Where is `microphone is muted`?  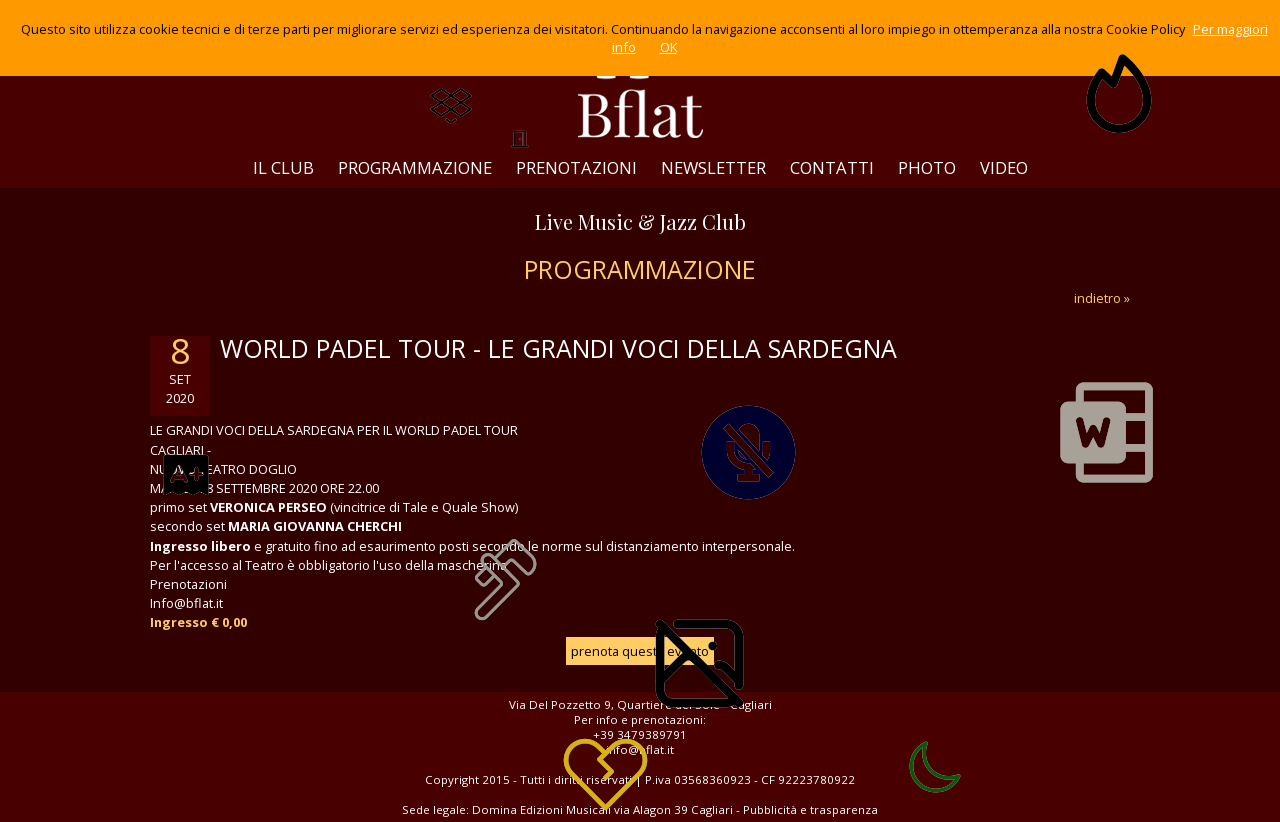 microphone is muted is located at coordinates (748, 452).